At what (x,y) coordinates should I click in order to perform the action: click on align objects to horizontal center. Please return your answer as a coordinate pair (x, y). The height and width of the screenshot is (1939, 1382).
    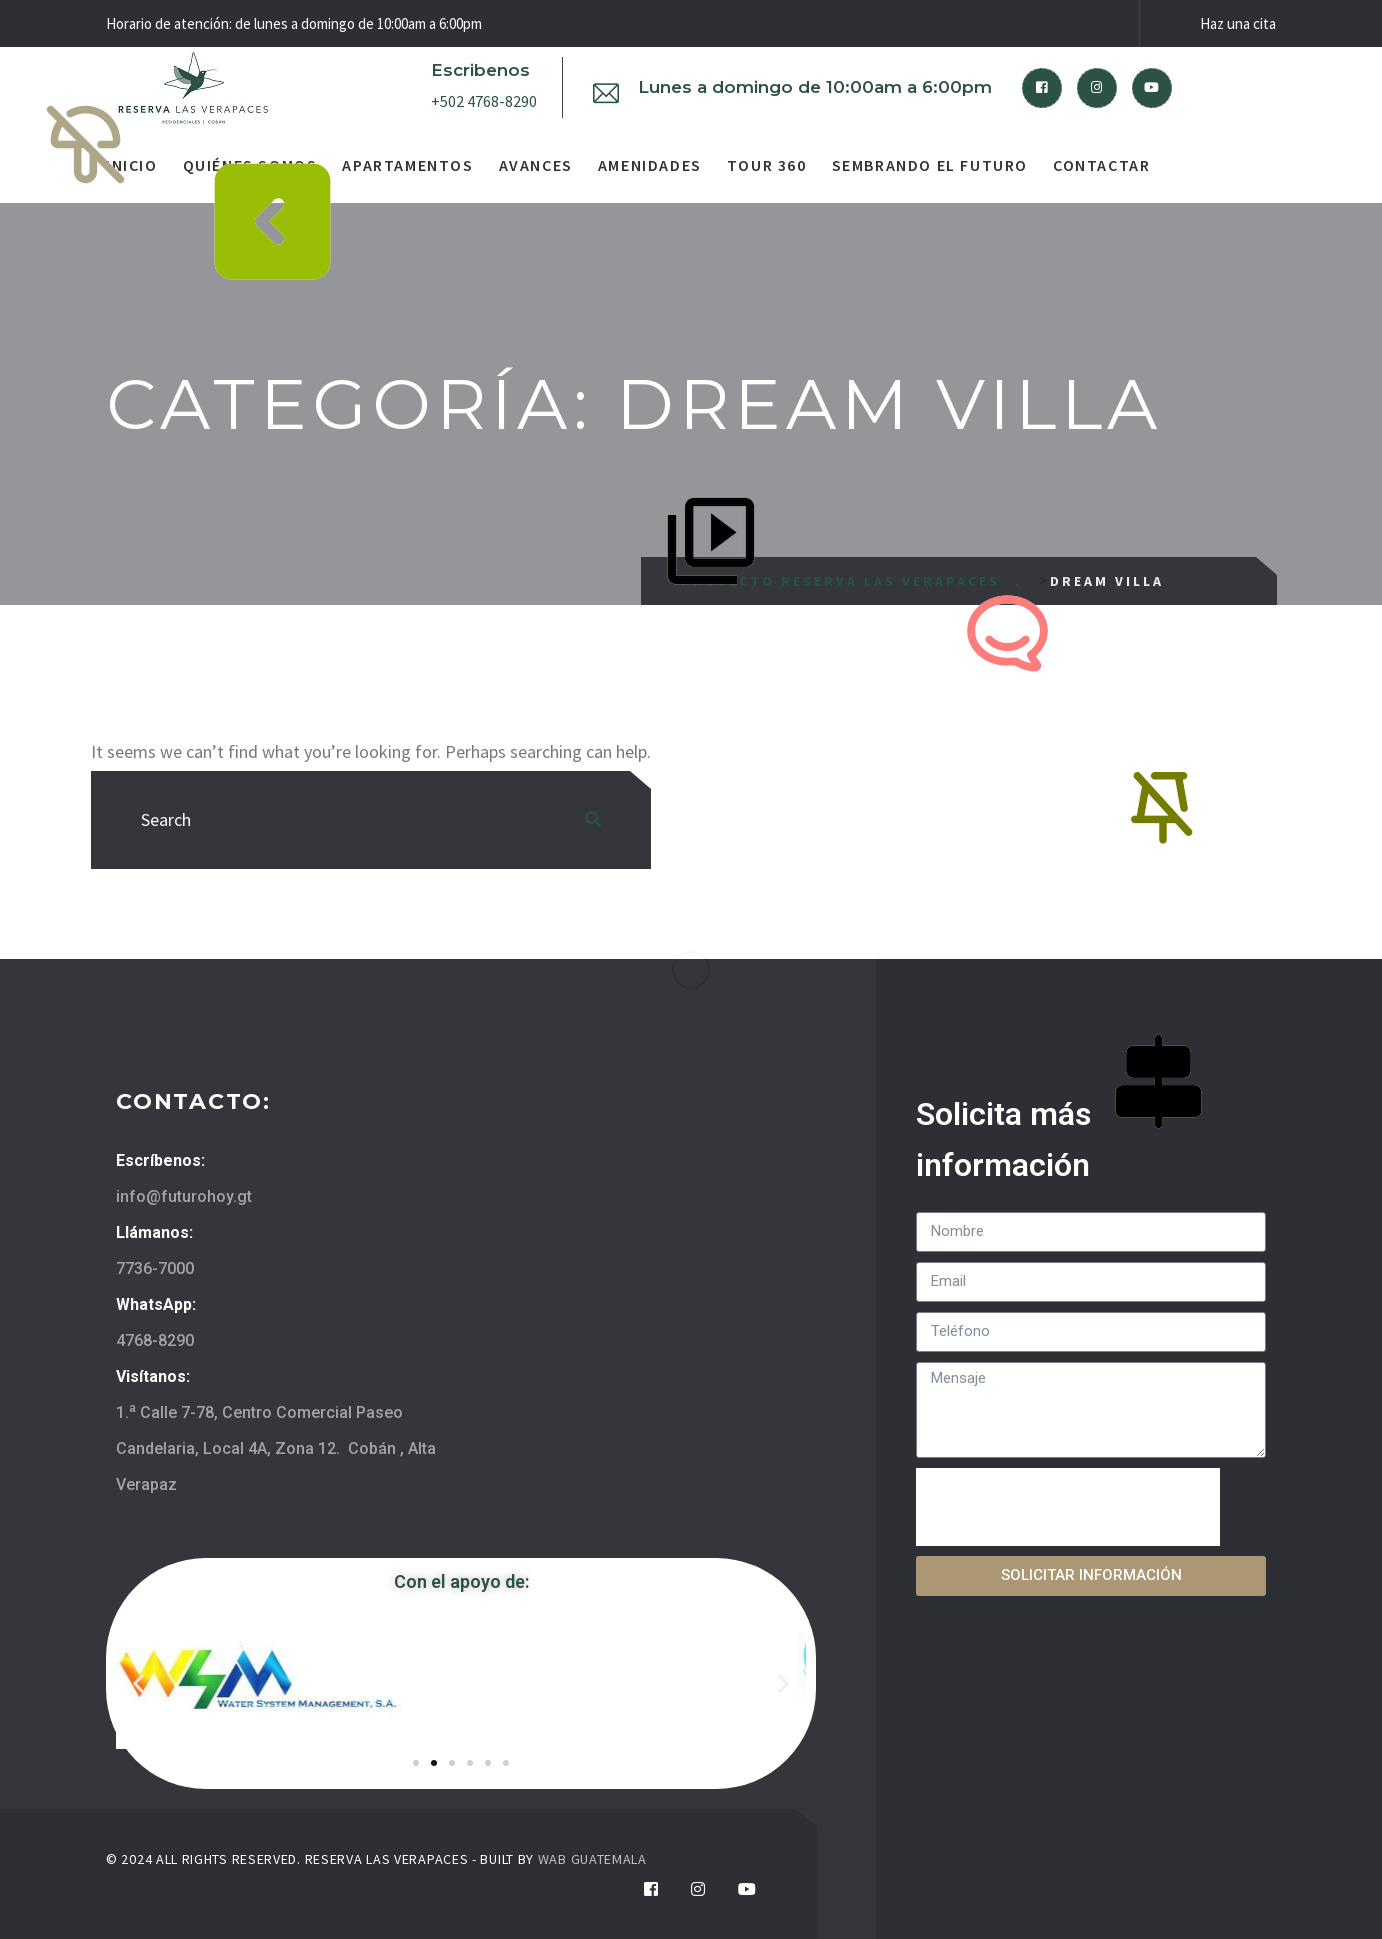
    Looking at the image, I should click on (1158, 1081).